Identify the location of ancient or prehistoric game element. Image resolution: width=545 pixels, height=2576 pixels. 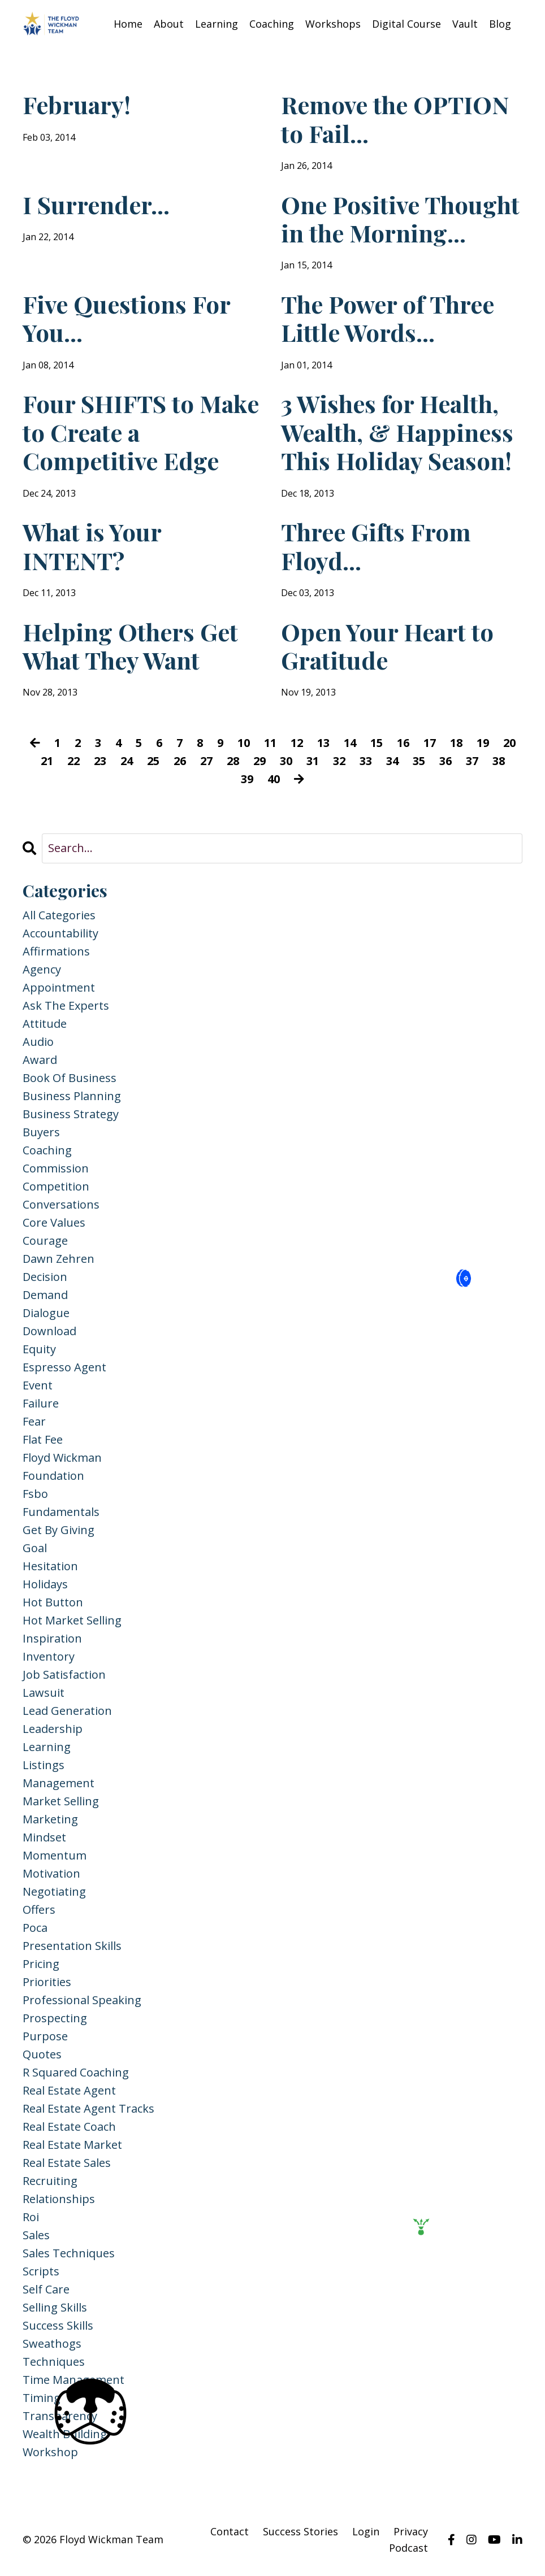
(464, 1278).